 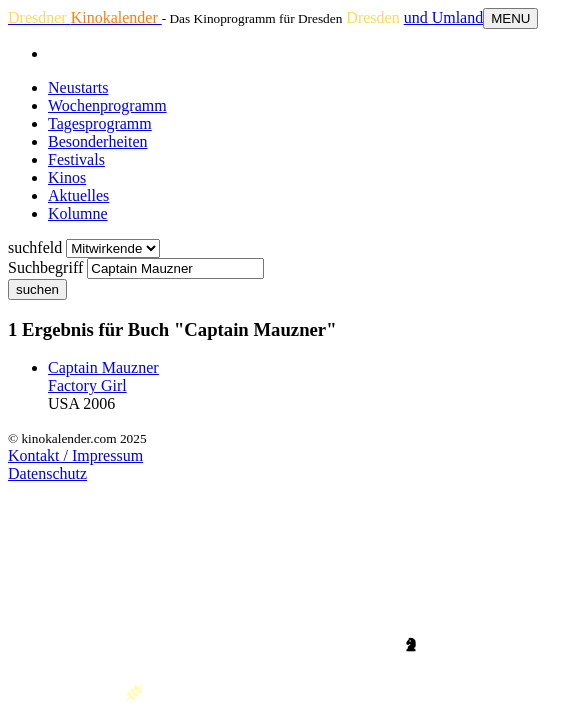 What do you see at coordinates (411, 645) in the screenshot?
I see `play chess or access chess game` at bounding box center [411, 645].